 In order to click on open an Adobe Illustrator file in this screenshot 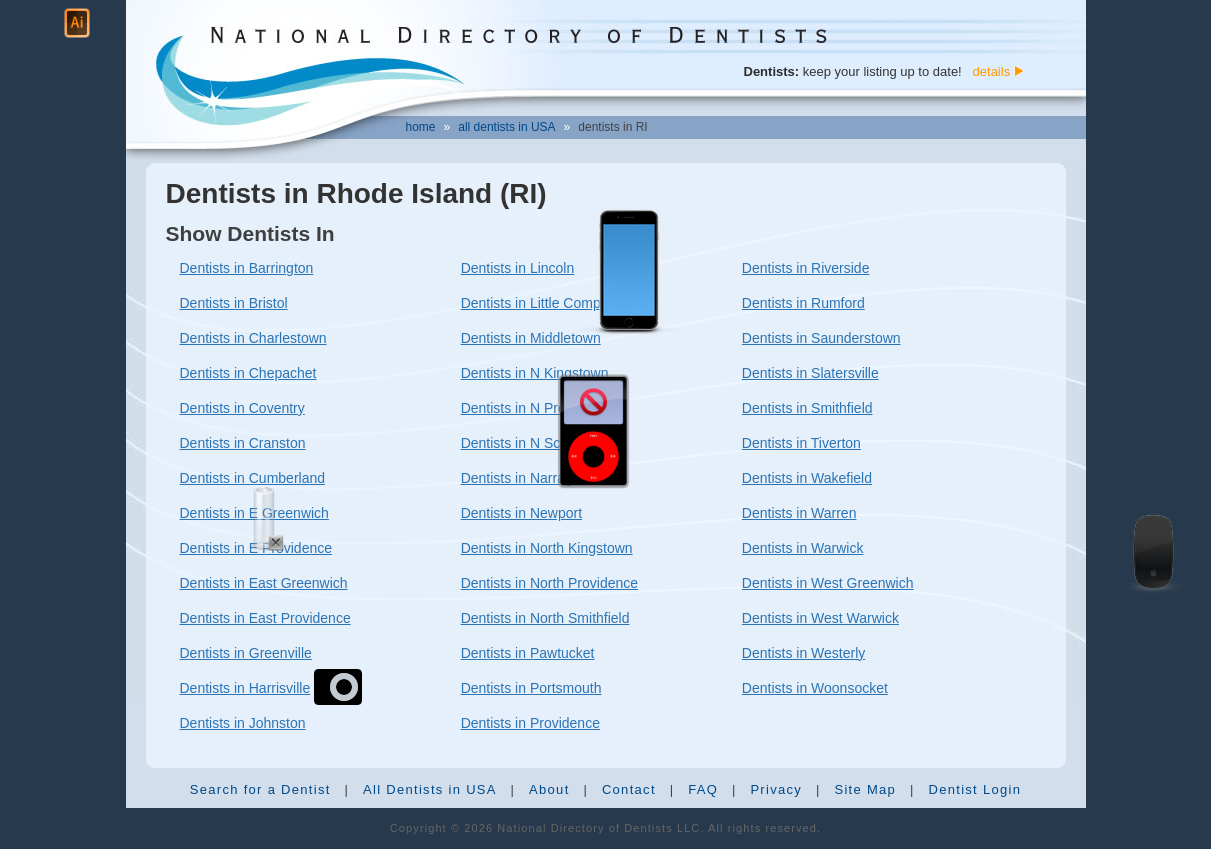, I will do `click(77, 23)`.